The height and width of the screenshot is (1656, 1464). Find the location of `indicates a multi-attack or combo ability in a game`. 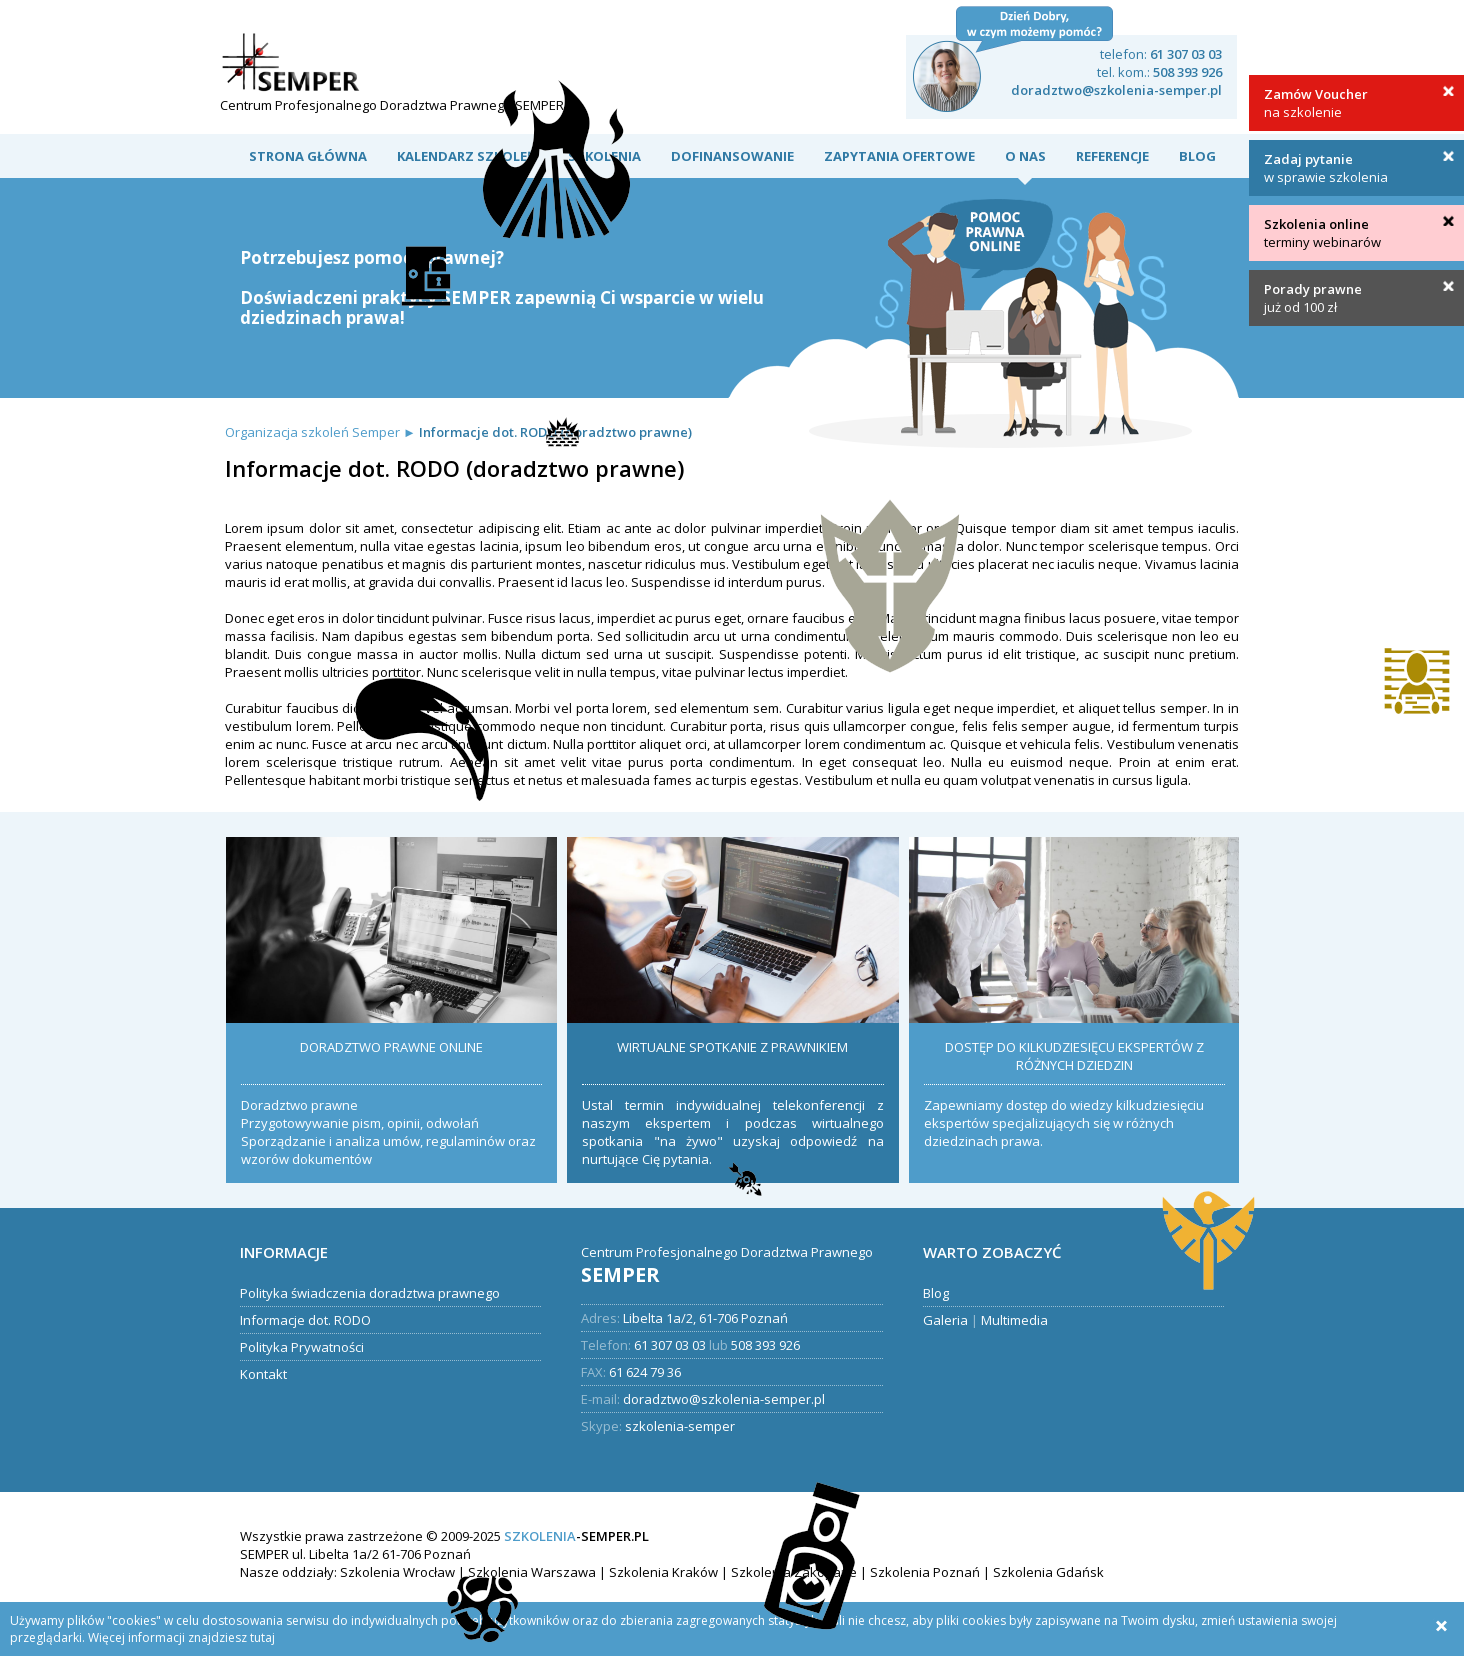

indicates a multi-attack or combo ability in a game is located at coordinates (482, 1608).